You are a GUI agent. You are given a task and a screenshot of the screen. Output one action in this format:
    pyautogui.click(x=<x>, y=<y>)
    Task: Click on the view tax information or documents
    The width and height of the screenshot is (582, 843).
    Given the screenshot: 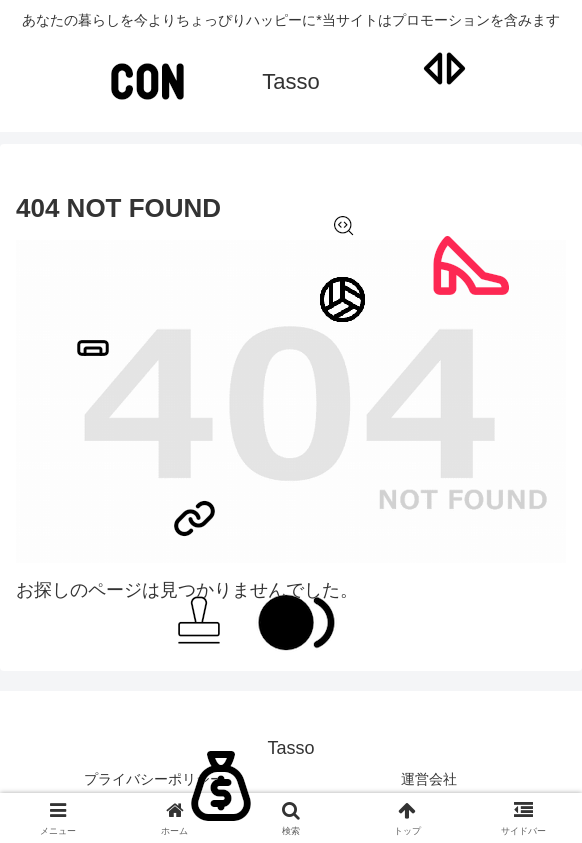 What is the action you would take?
    pyautogui.click(x=221, y=786)
    